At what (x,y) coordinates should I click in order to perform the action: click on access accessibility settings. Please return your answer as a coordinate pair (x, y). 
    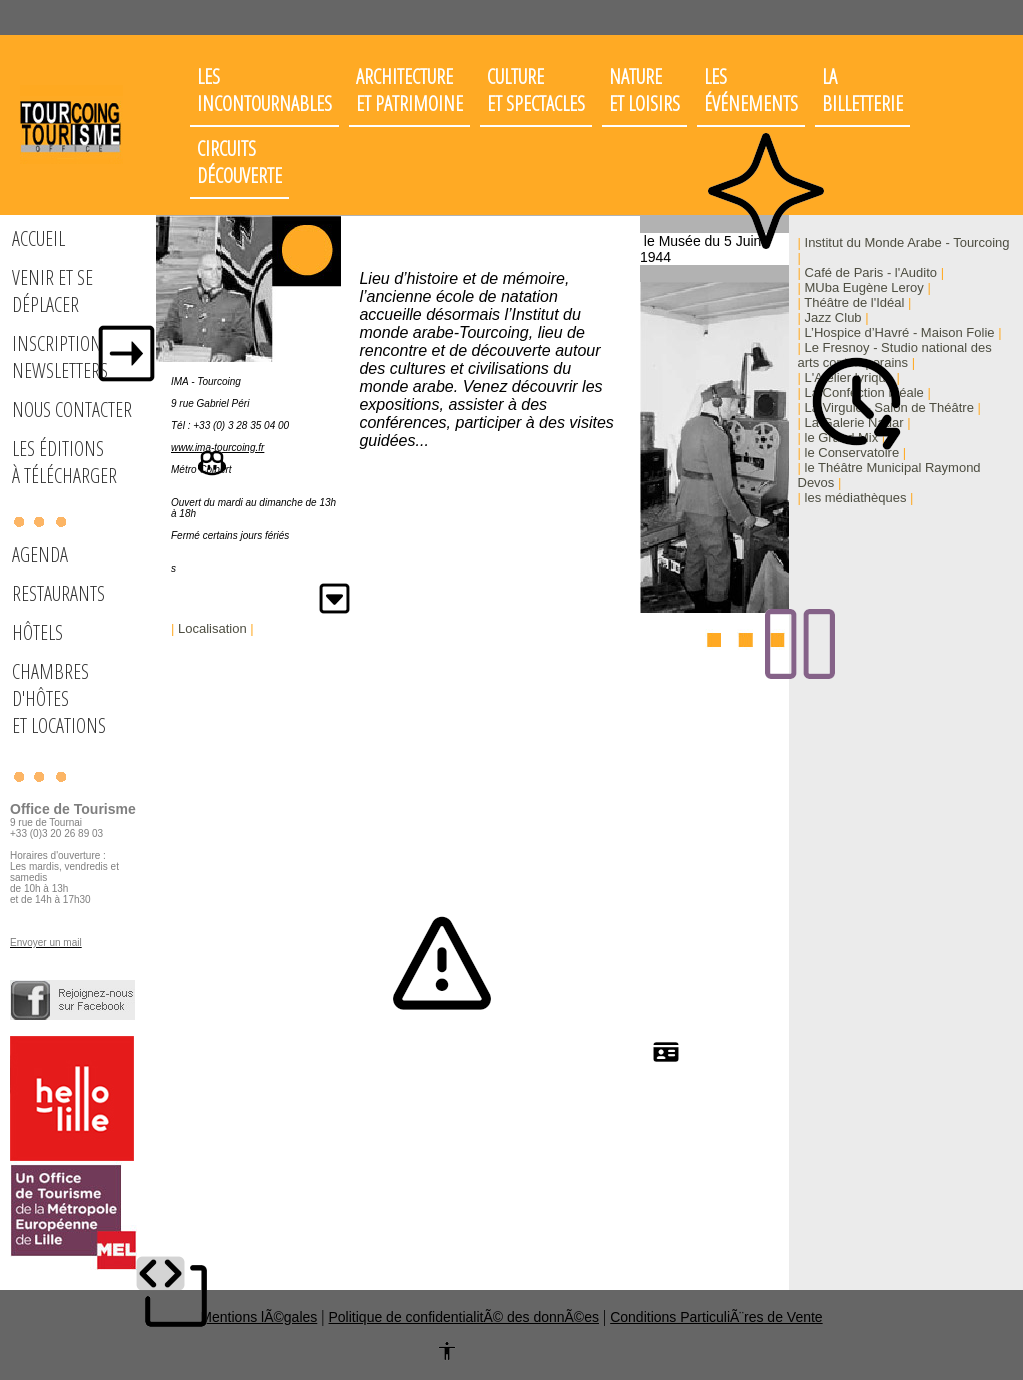
    Looking at the image, I should click on (447, 1351).